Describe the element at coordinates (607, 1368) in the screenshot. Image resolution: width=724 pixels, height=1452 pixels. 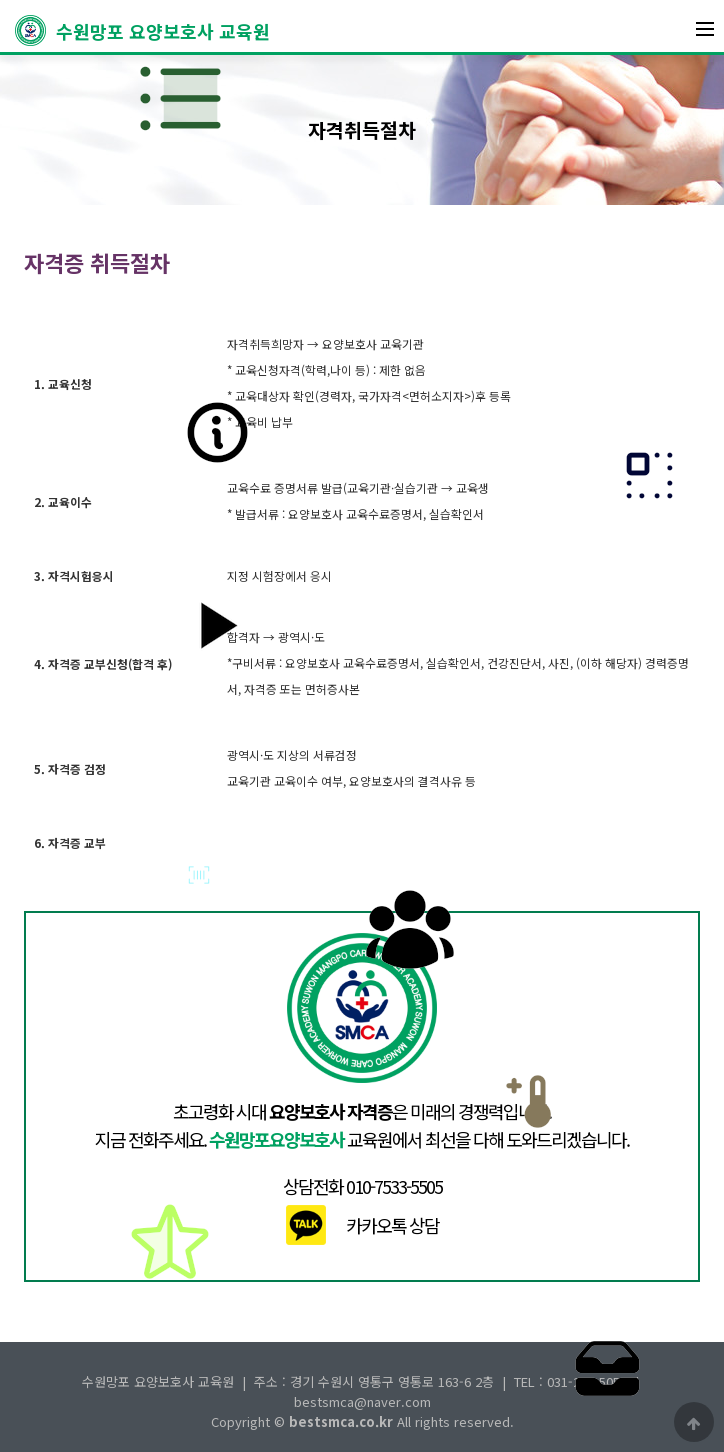
I see `view all inbox messages` at that location.